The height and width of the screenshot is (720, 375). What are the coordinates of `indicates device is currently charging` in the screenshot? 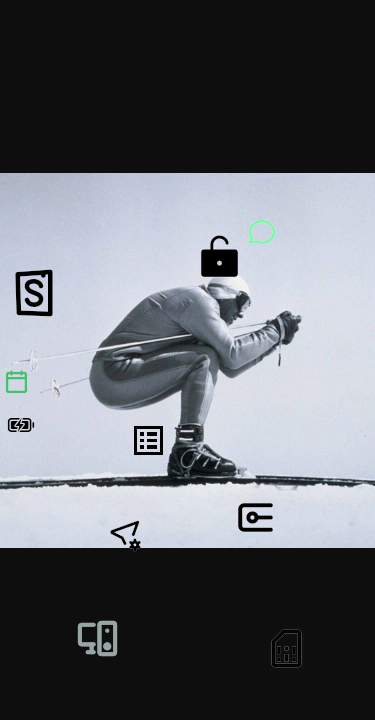 It's located at (21, 425).